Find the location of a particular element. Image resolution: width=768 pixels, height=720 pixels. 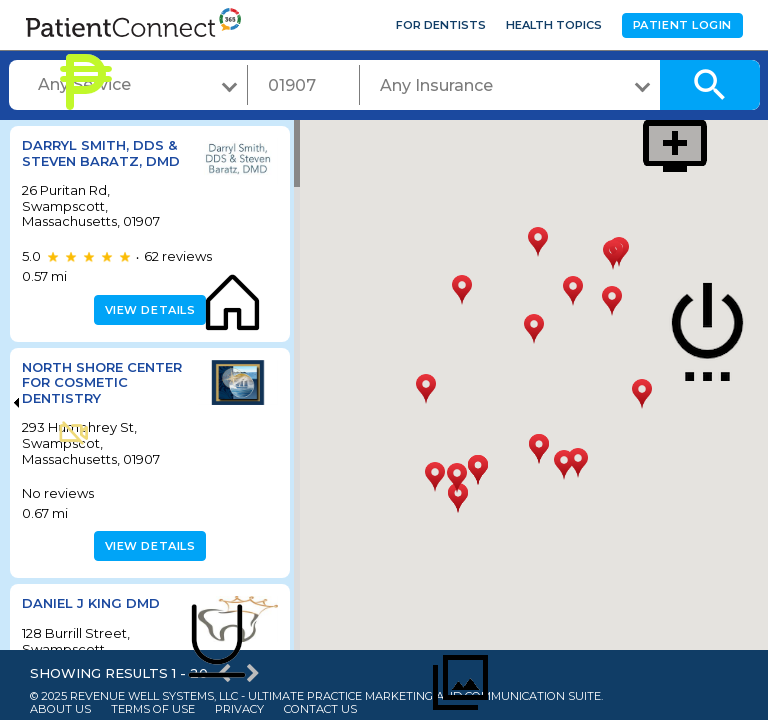

apply underline formatting to selected text is located at coordinates (217, 636).